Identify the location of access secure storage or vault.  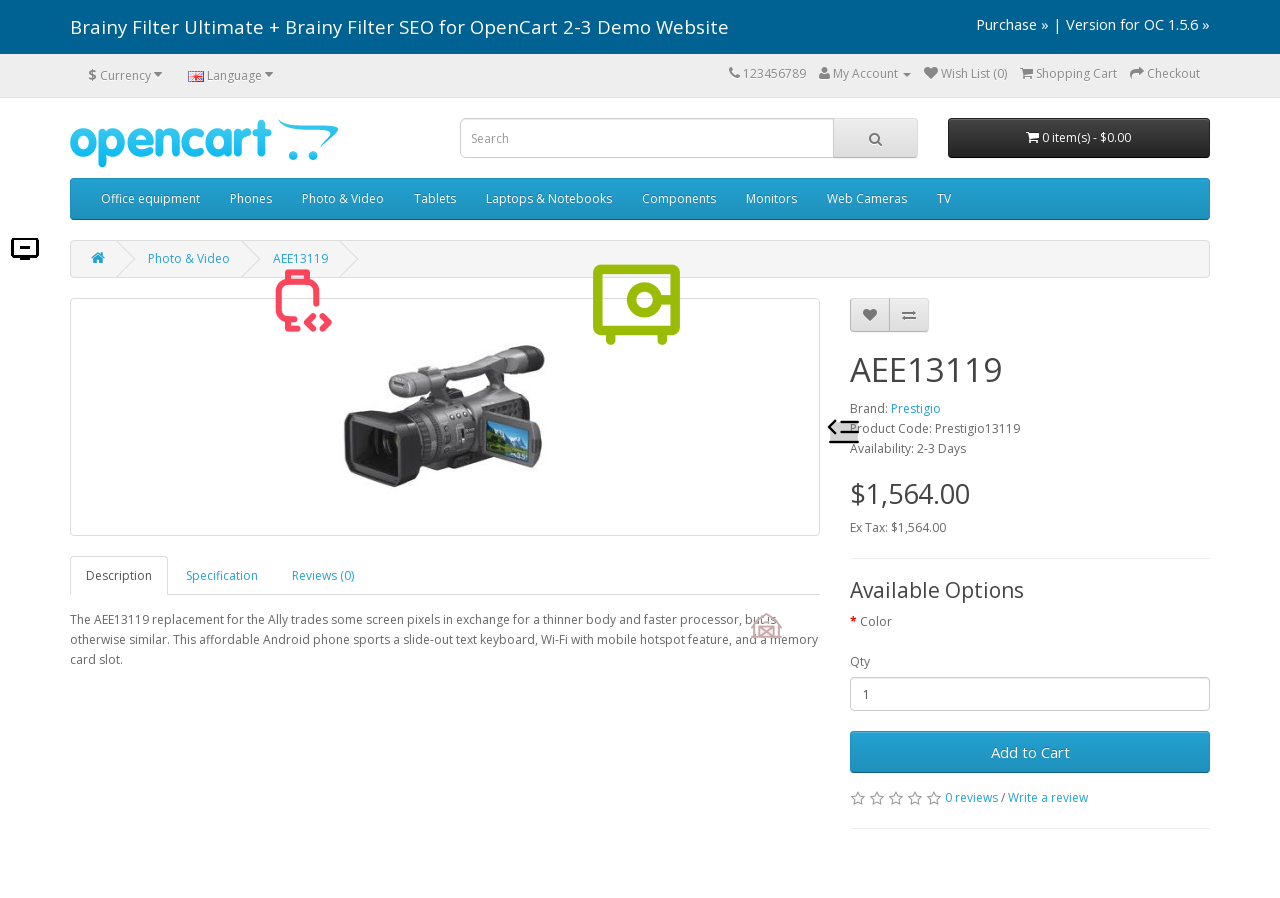
(636, 301).